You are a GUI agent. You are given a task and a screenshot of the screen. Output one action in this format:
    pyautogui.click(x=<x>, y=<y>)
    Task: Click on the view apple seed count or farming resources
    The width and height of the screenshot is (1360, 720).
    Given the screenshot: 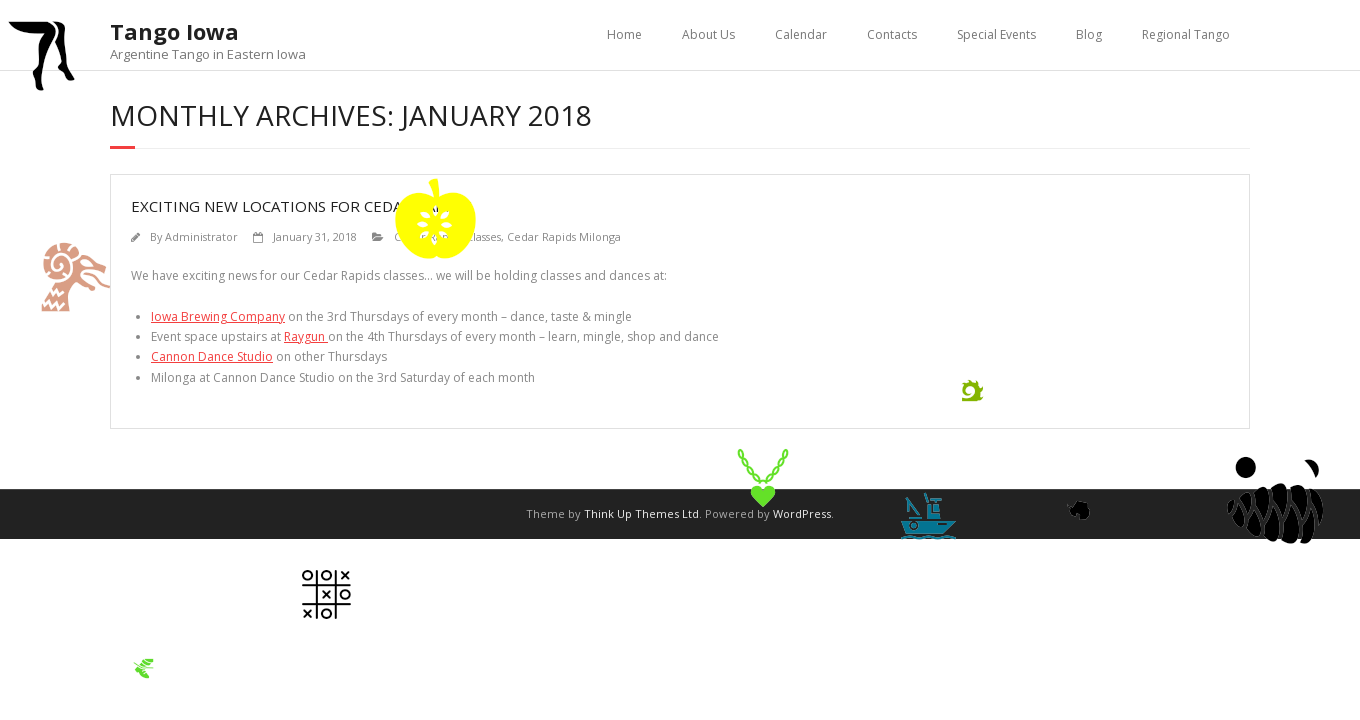 What is the action you would take?
    pyautogui.click(x=435, y=218)
    